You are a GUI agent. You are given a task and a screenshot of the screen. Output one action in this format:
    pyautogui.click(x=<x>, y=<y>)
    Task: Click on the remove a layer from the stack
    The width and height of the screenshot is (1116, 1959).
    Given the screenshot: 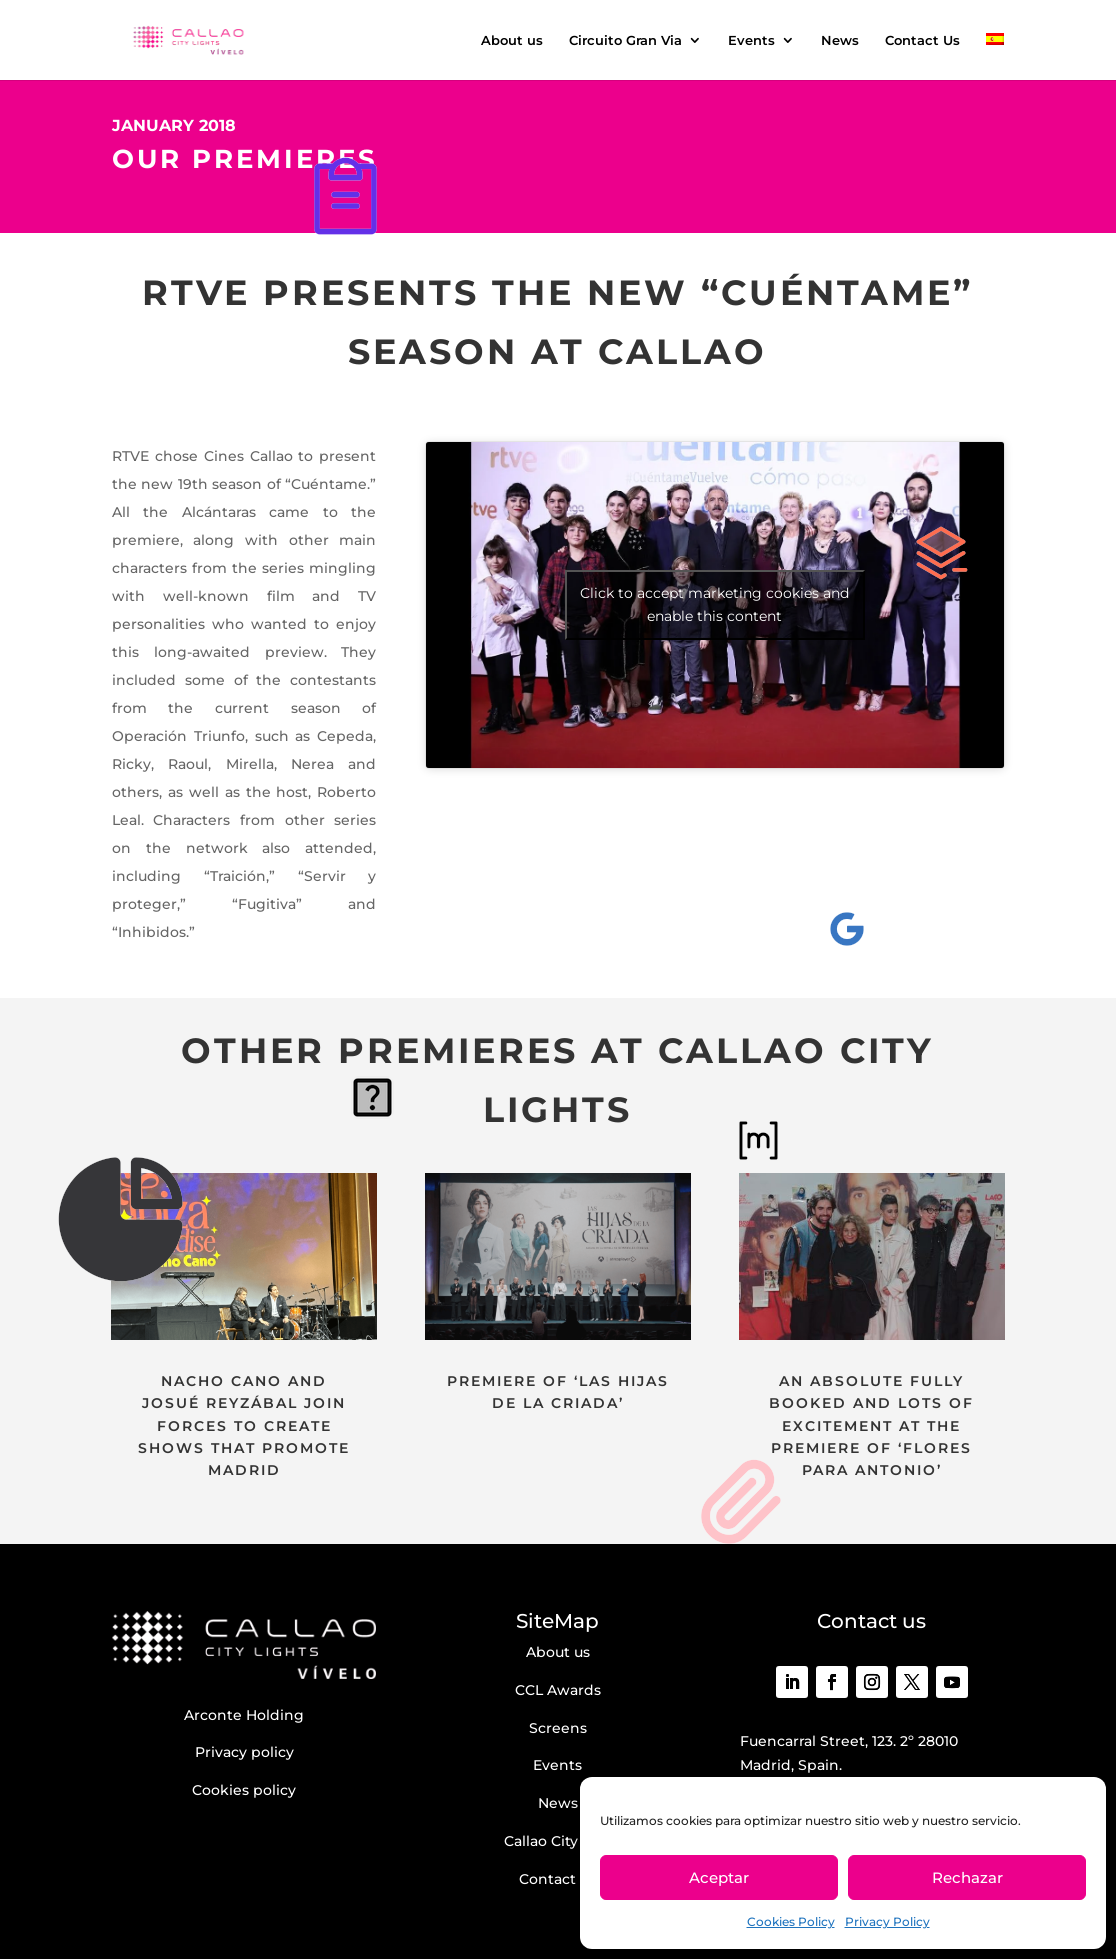 What is the action you would take?
    pyautogui.click(x=941, y=553)
    